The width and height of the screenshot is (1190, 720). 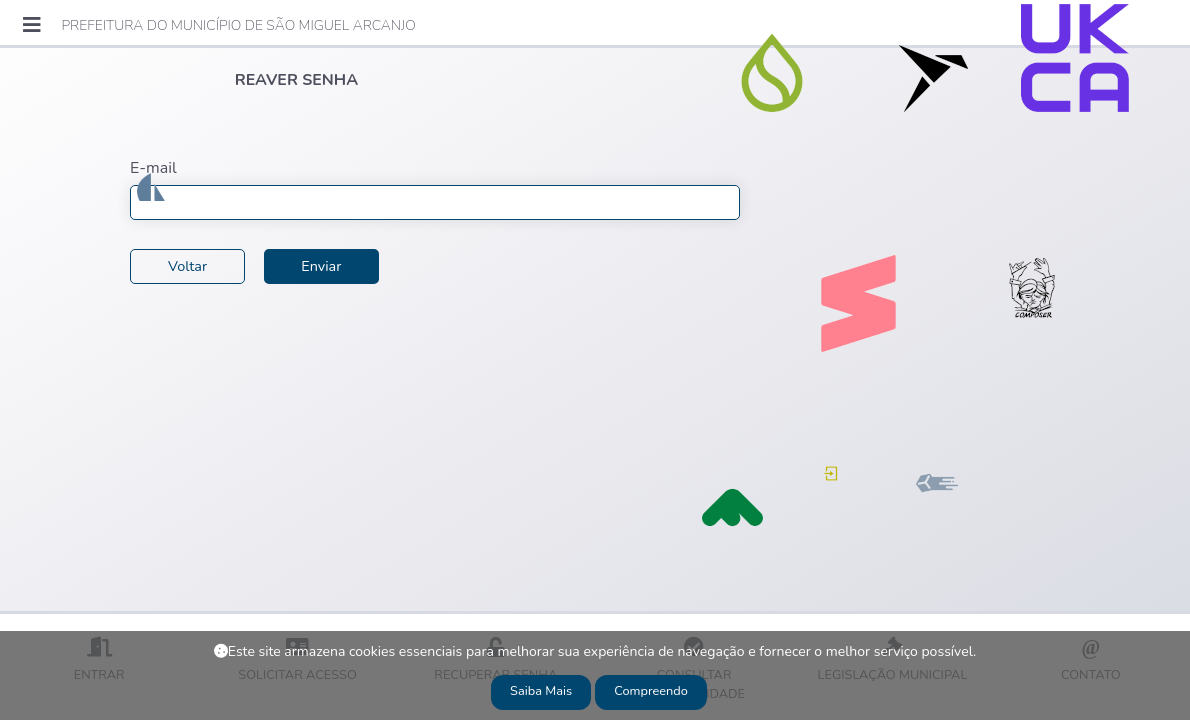 I want to click on visit the Composer website or documentation, so click(x=1032, y=288).